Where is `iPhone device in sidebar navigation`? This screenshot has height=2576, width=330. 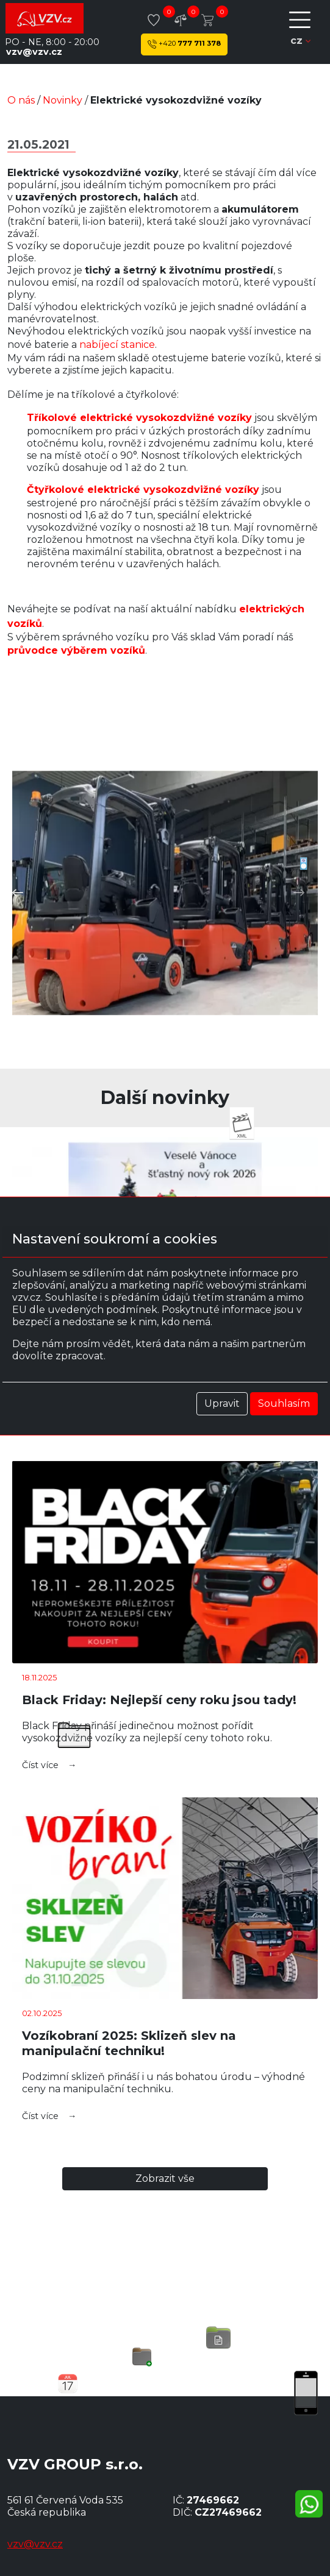 iPhone device in sidebar navigation is located at coordinates (306, 2393).